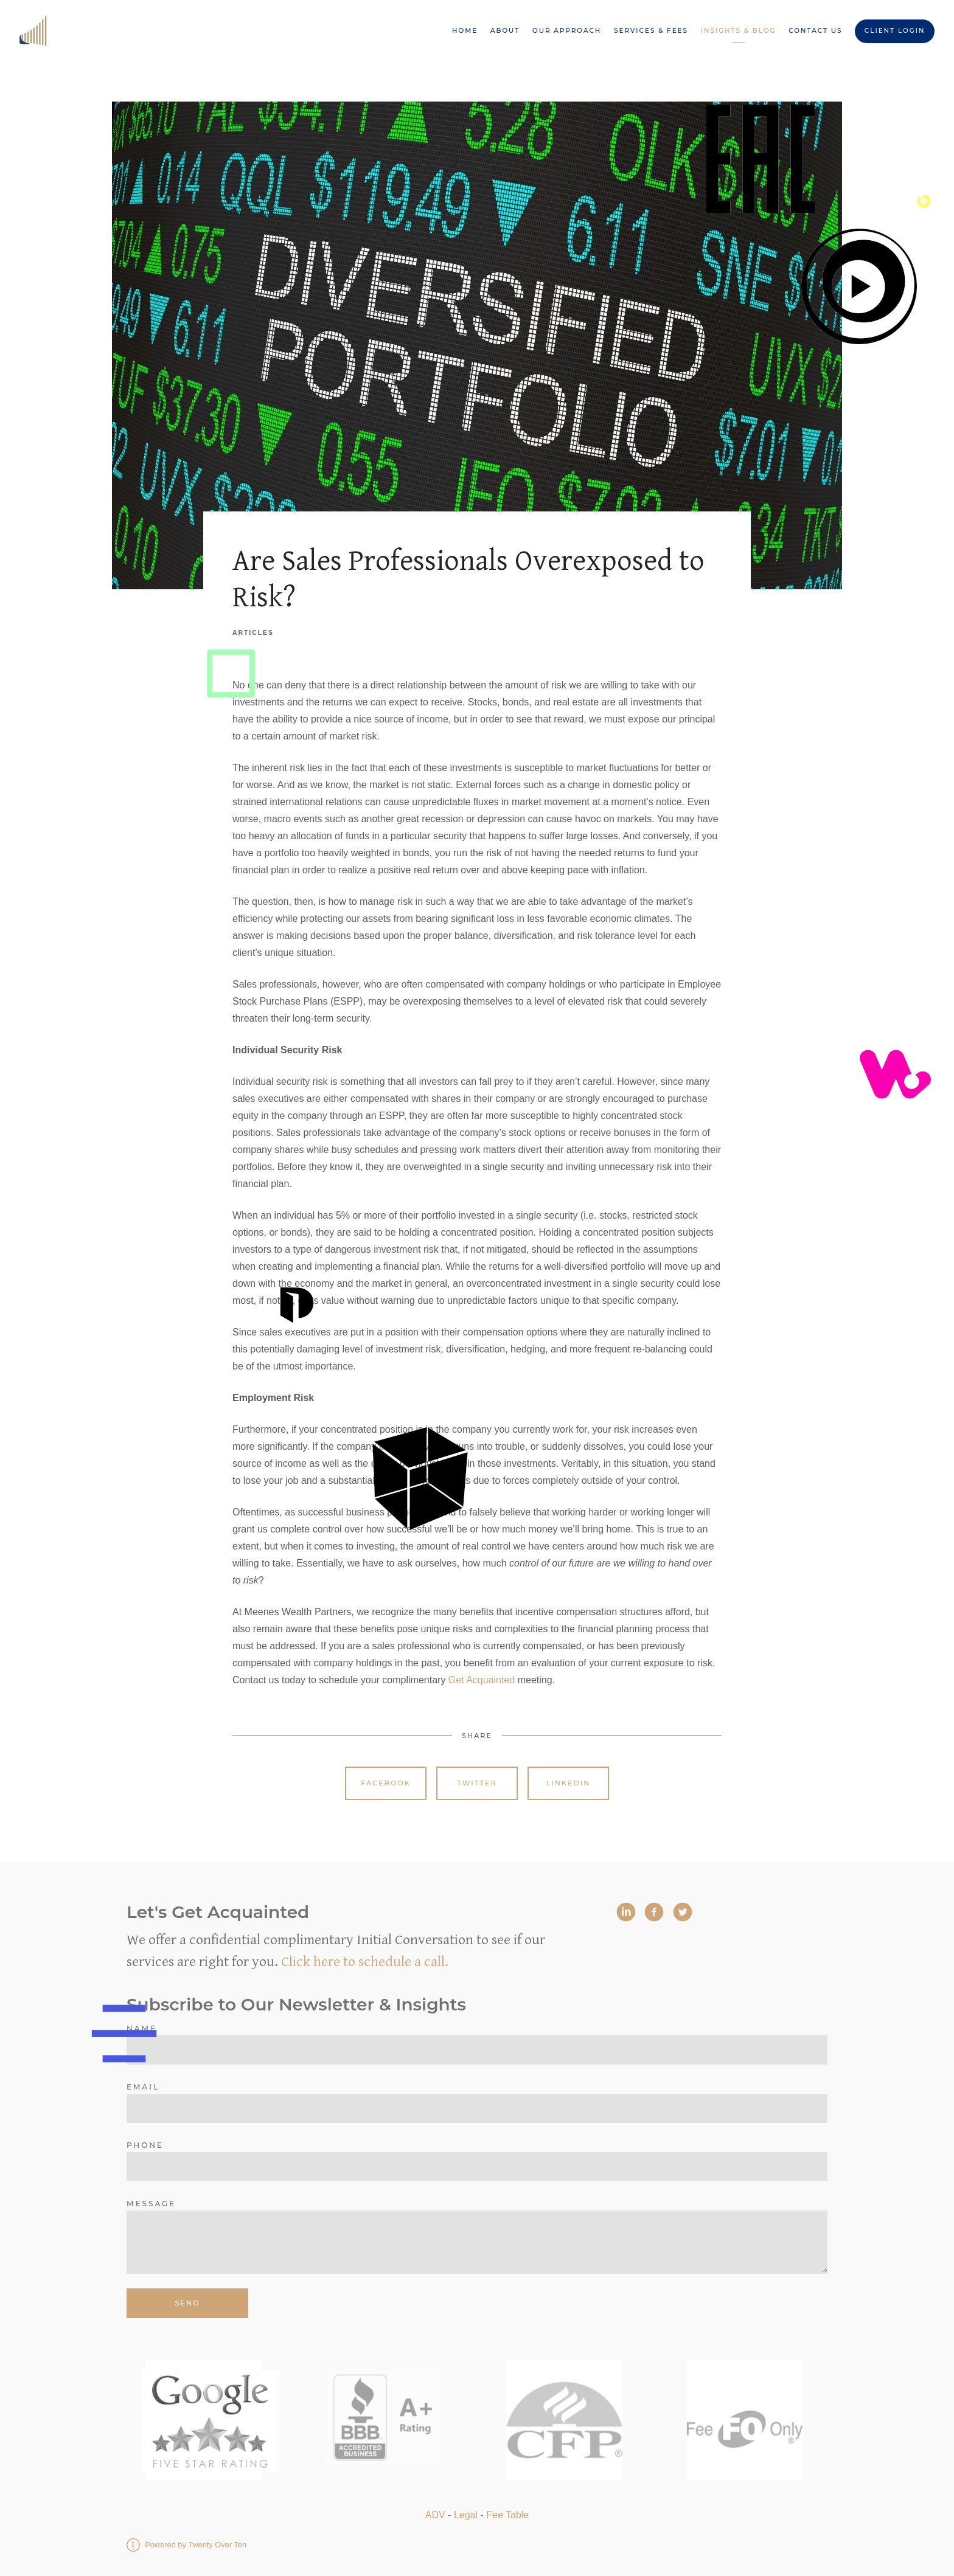 Image resolution: width=954 pixels, height=2576 pixels. What do you see at coordinates (297, 1305) in the screenshot?
I see `open dictionary.com app` at bounding box center [297, 1305].